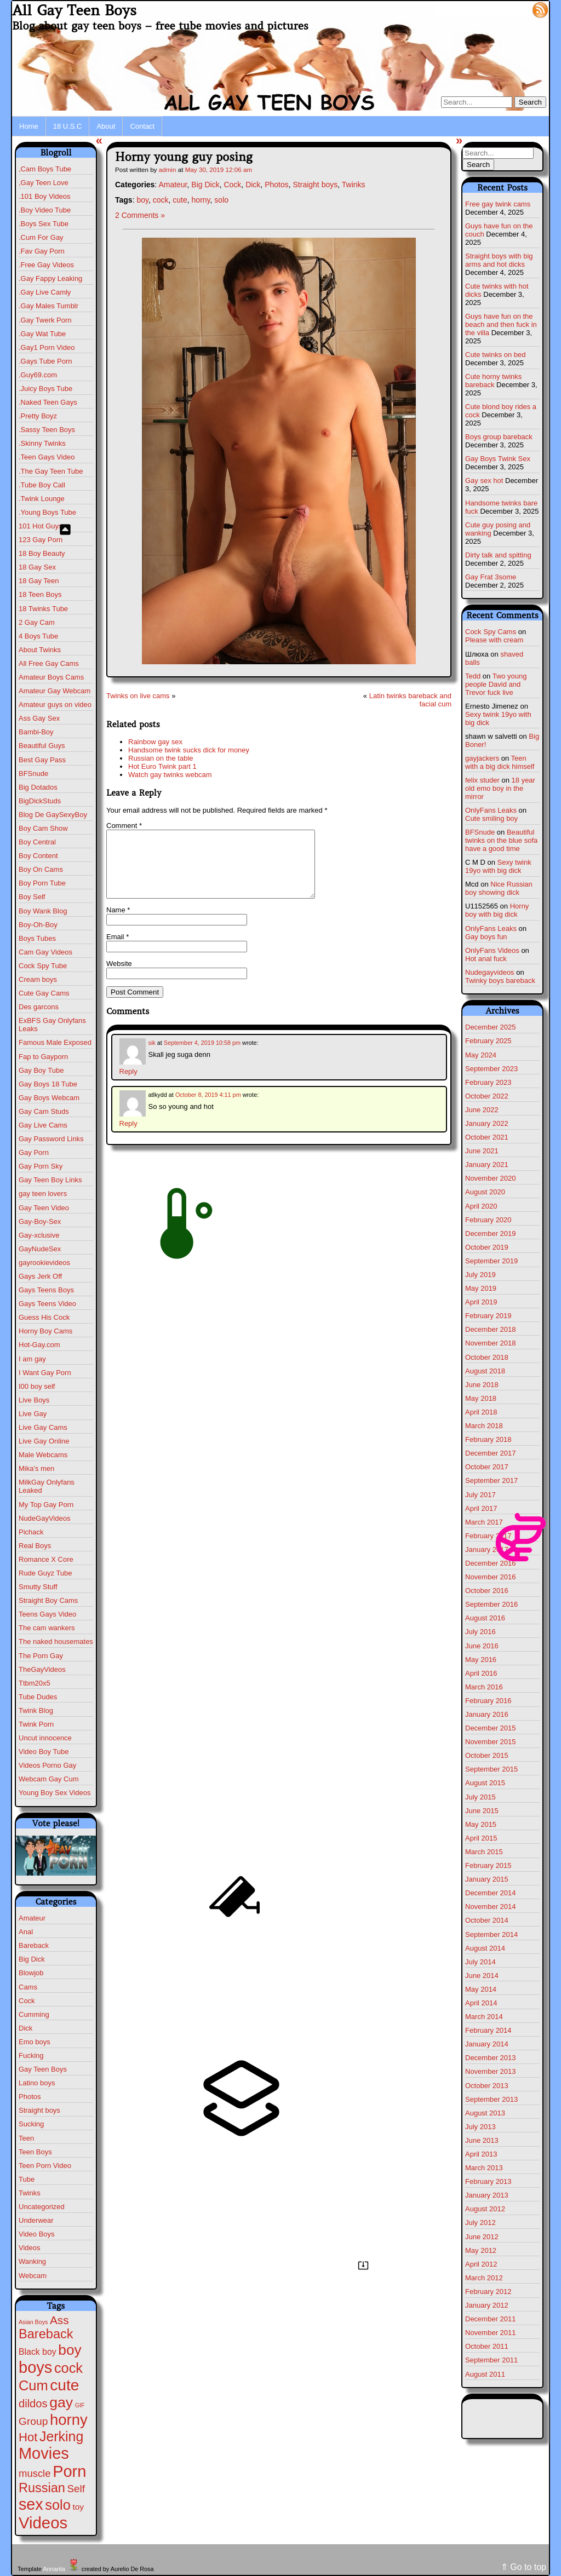  What do you see at coordinates (65, 530) in the screenshot?
I see `expand content or show more options` at bounding box center [65, 530].